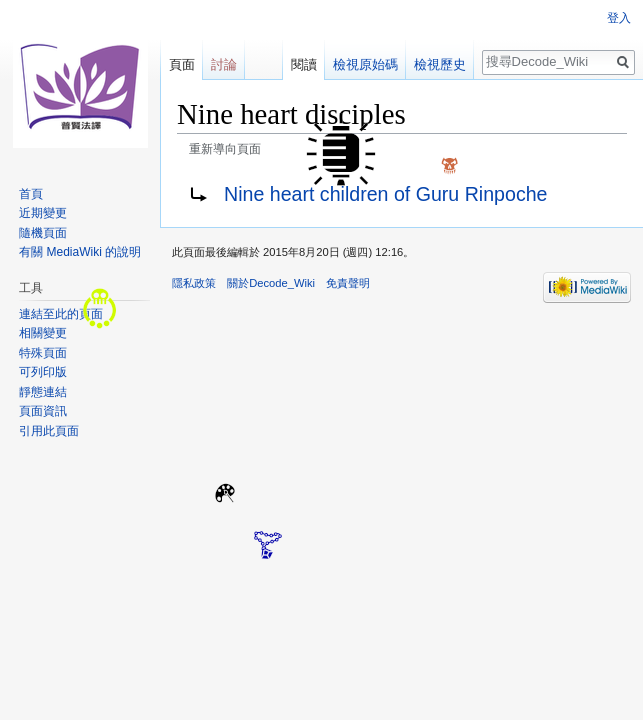  Describe the element at coordinates (99, 308) in the screenshot. I see `equip a skull ring accessory` at that location.